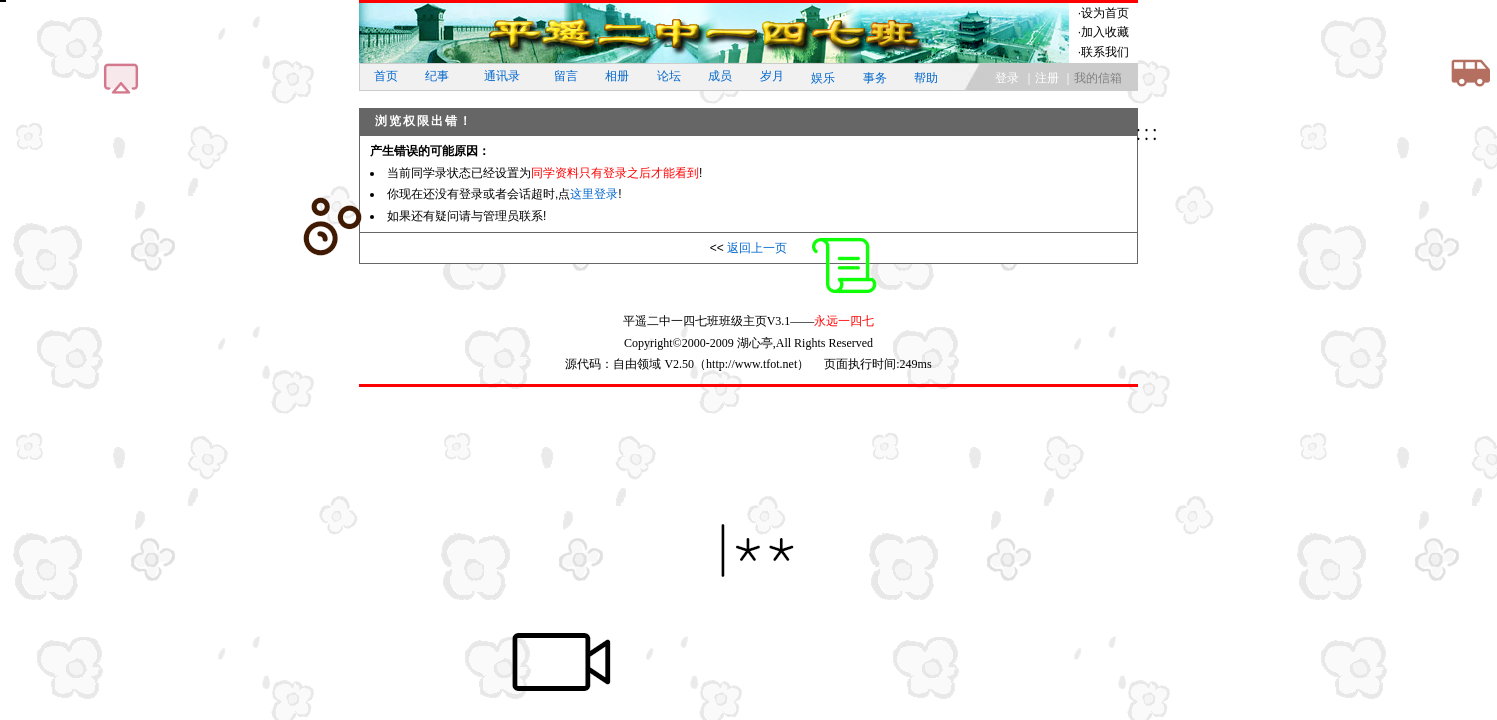 The image size is (1497, 720). What do you see at coordinates (1469, 72) in the screenshot?
I see `track delivery or shipping status` at bounding box center [1469, 72].